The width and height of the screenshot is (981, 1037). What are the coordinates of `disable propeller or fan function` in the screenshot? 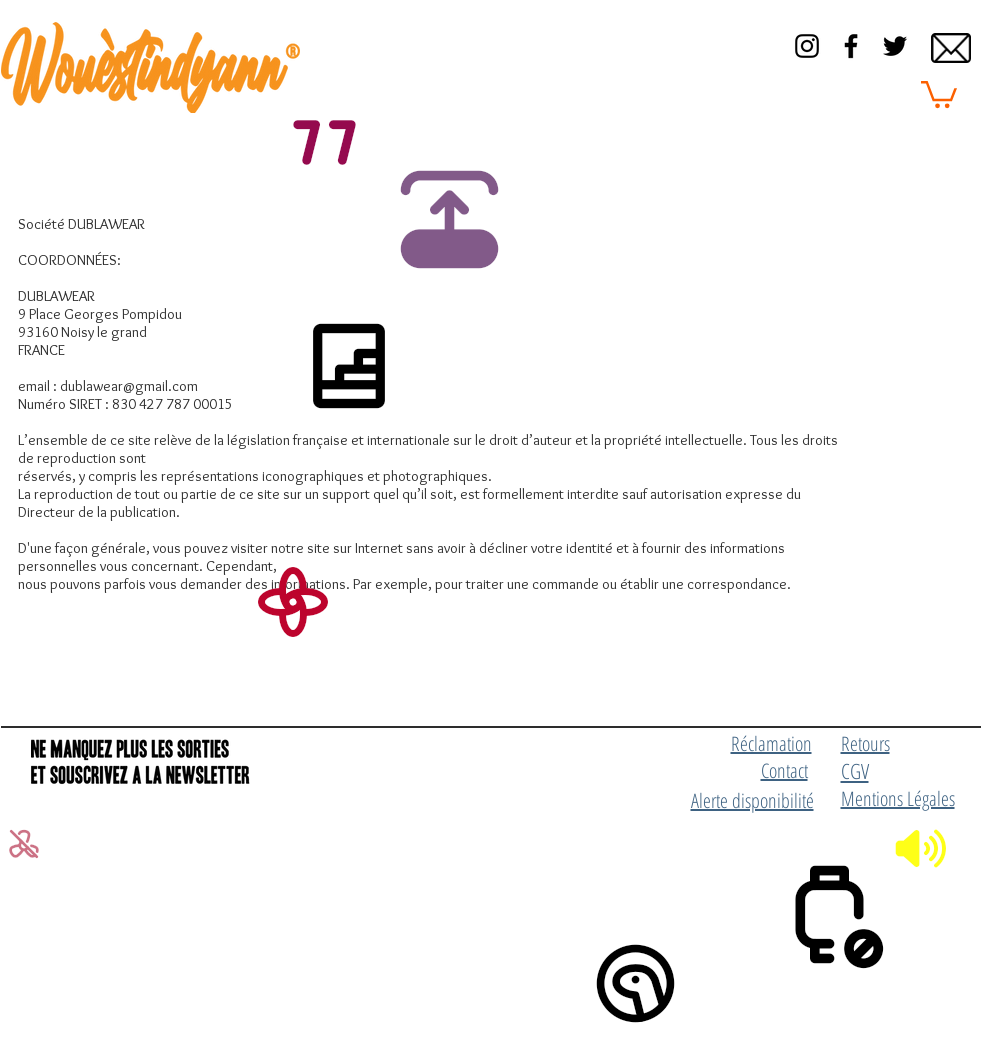 It's located at (24, 844).